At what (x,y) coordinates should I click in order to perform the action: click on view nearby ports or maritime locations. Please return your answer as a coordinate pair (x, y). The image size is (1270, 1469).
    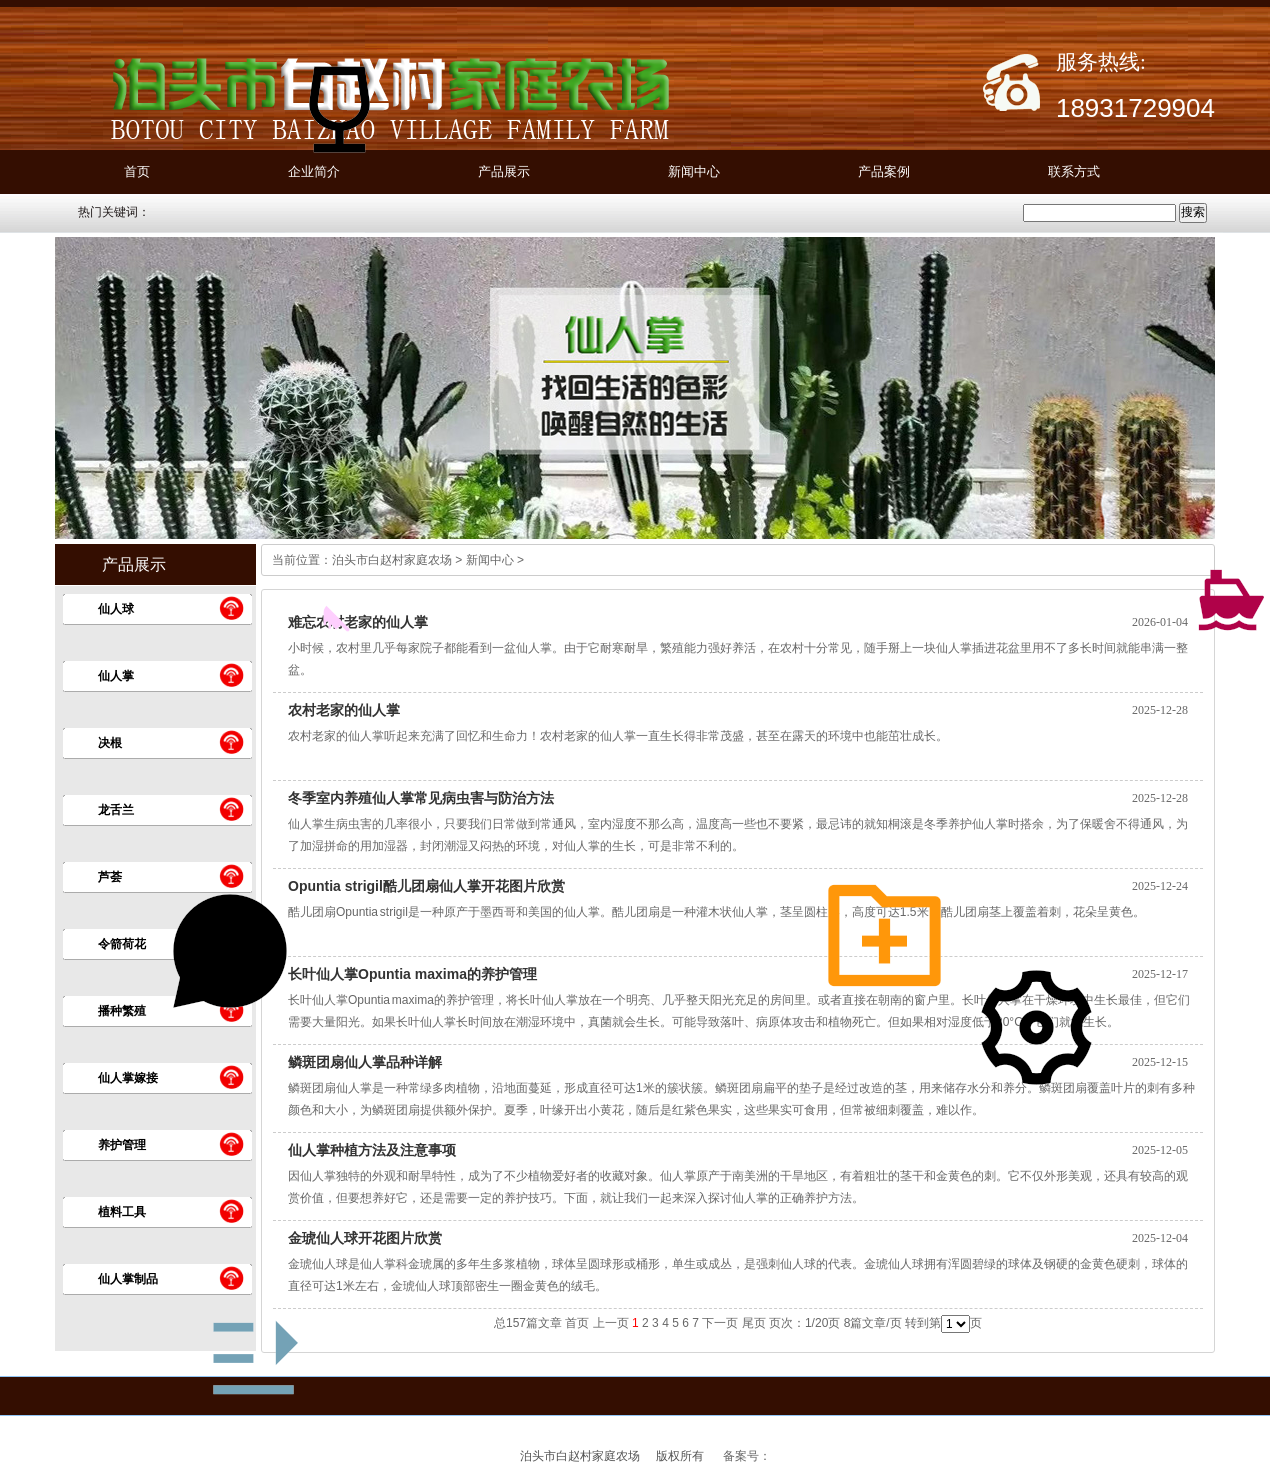
    Looking at the image, I should click on (1230, 601).